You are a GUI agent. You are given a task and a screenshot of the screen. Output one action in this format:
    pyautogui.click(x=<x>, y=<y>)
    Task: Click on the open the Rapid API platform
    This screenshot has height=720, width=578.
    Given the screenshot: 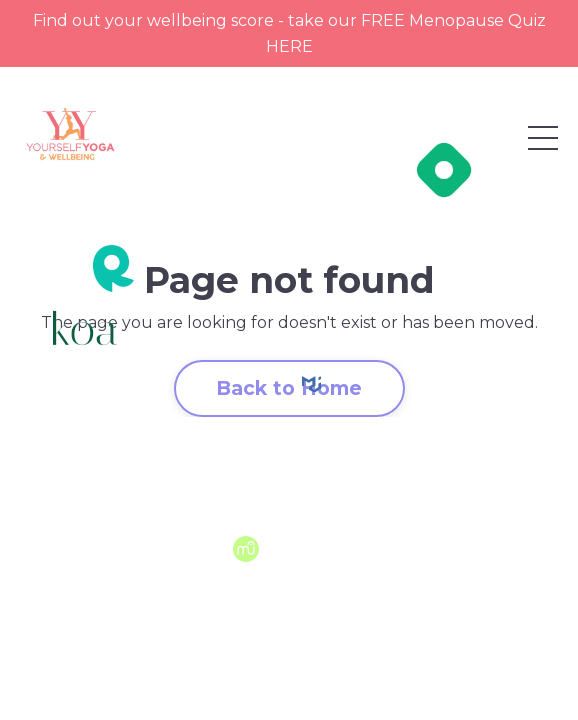 What is the action you would take?
    pyautogui.click(x=113, y=268)
    